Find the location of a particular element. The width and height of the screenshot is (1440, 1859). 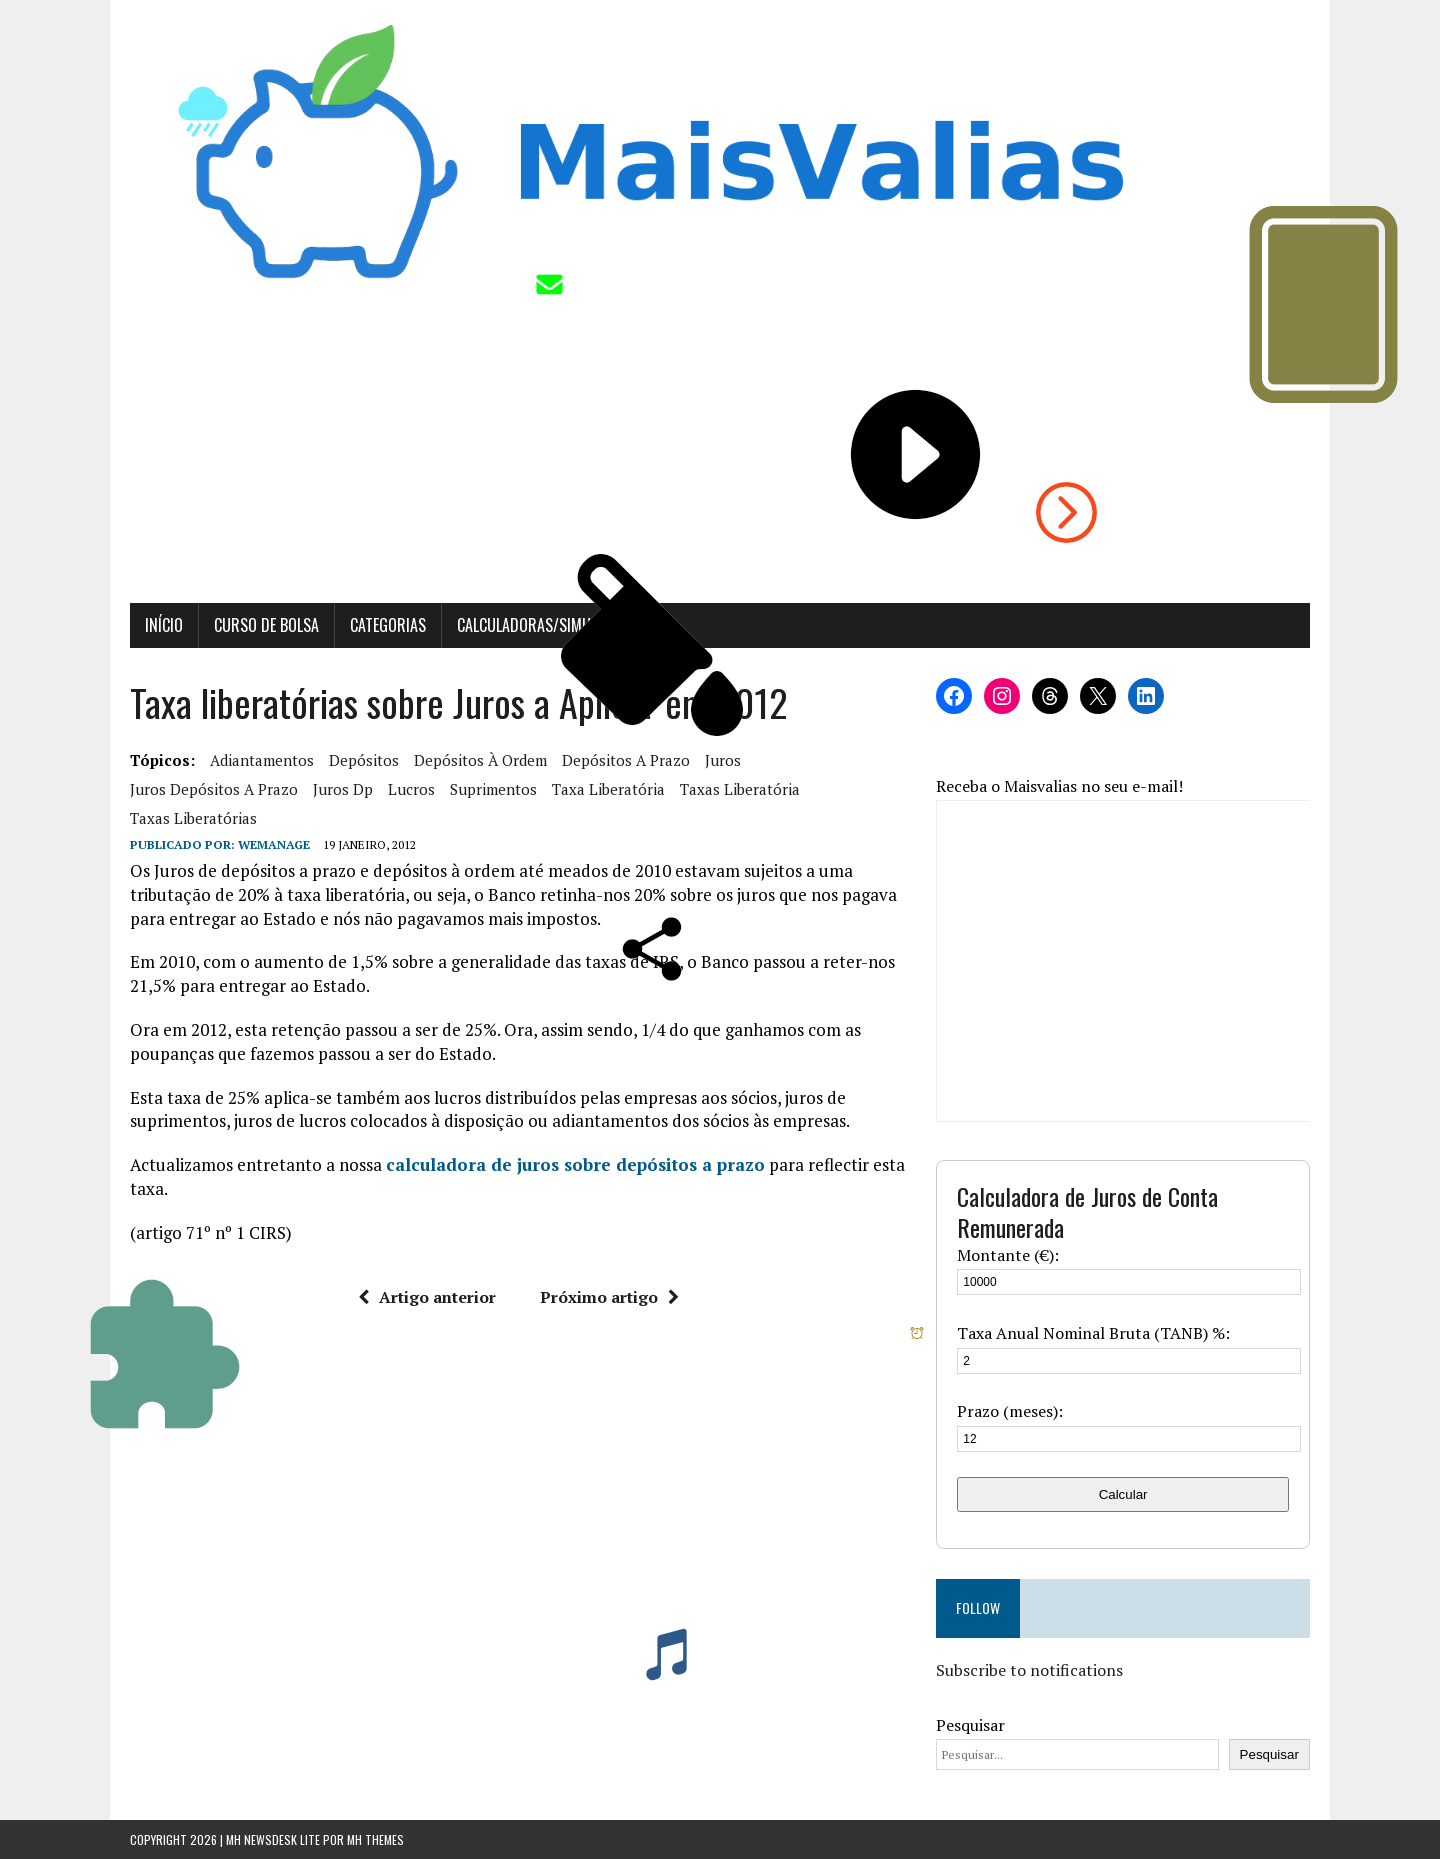

navigate to the next item or screen is located at coordinates (1066, 512).